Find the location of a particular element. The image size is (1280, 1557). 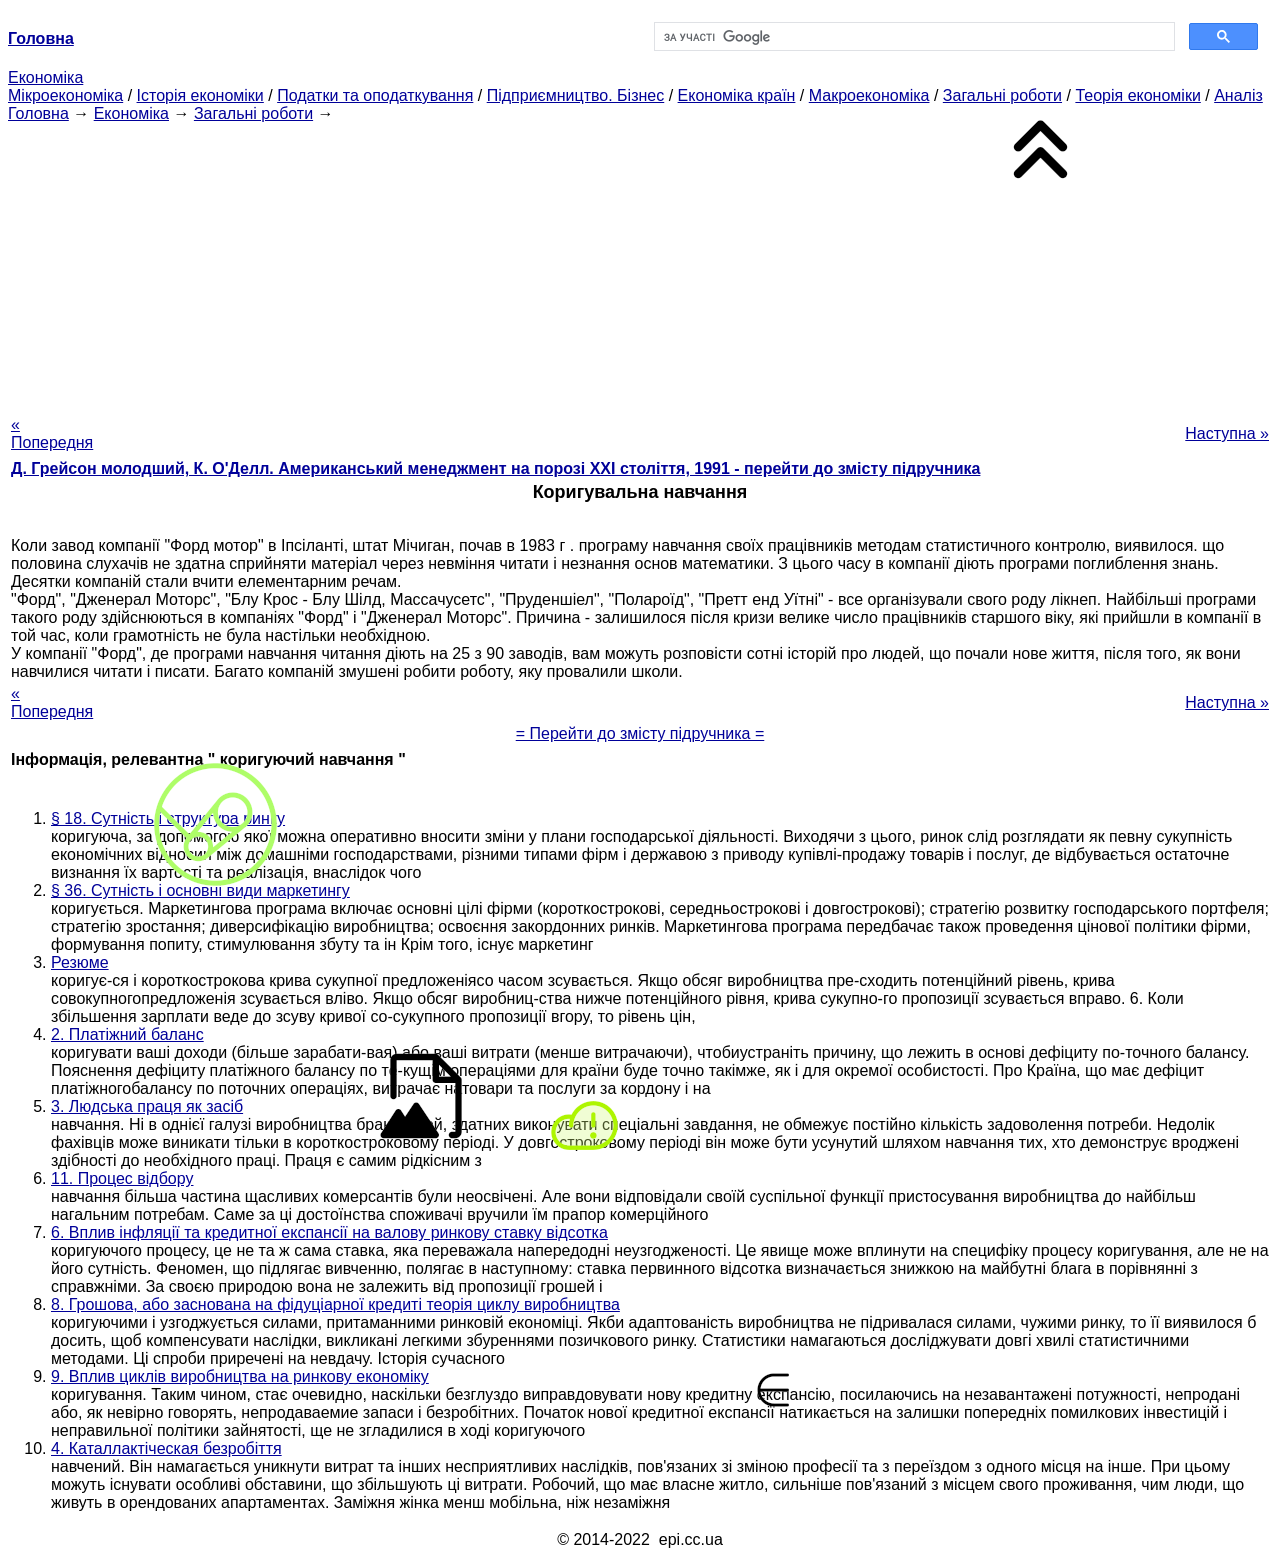

view image file is located at coordinates (426, 1096).